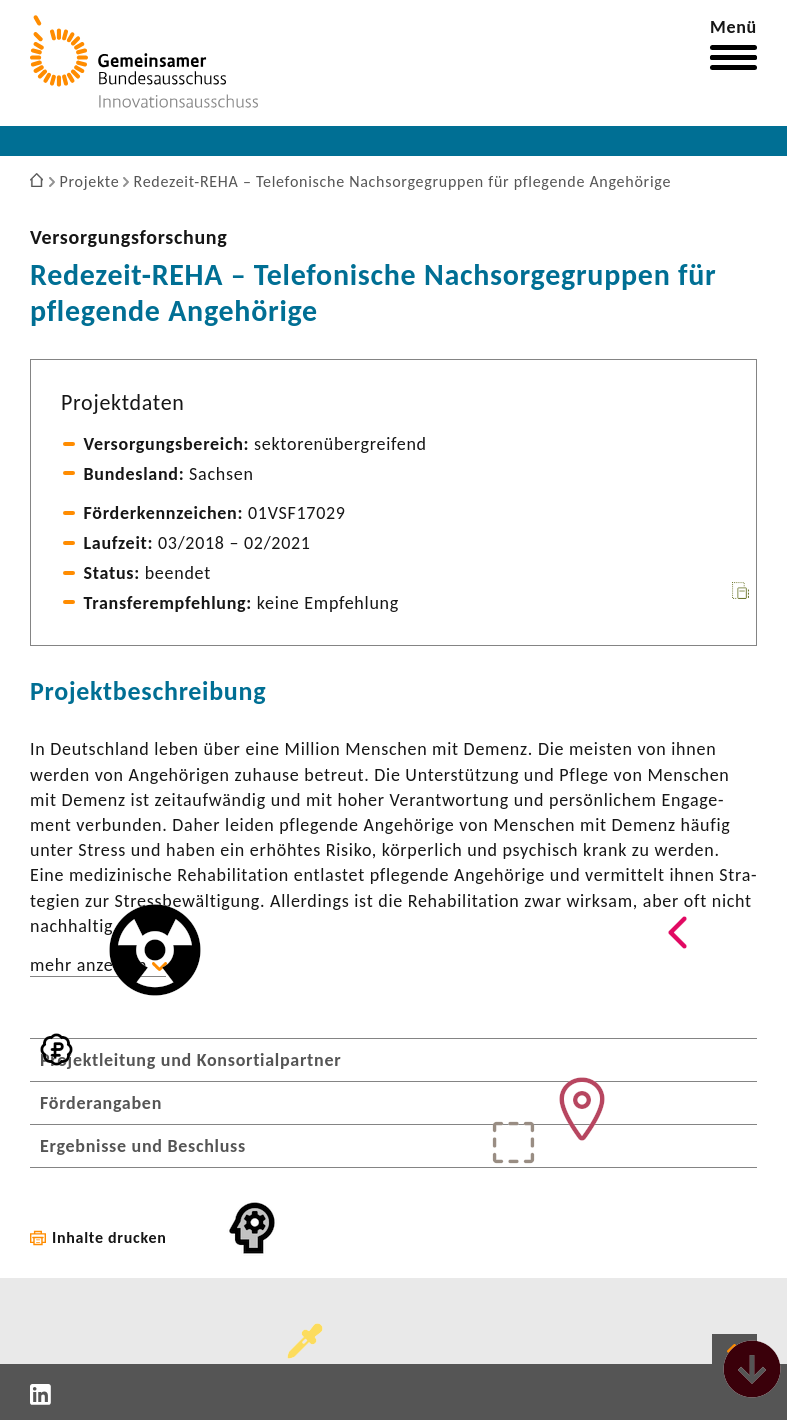  I want to click on access mental health or mindfulness features, so click(252, 1228).